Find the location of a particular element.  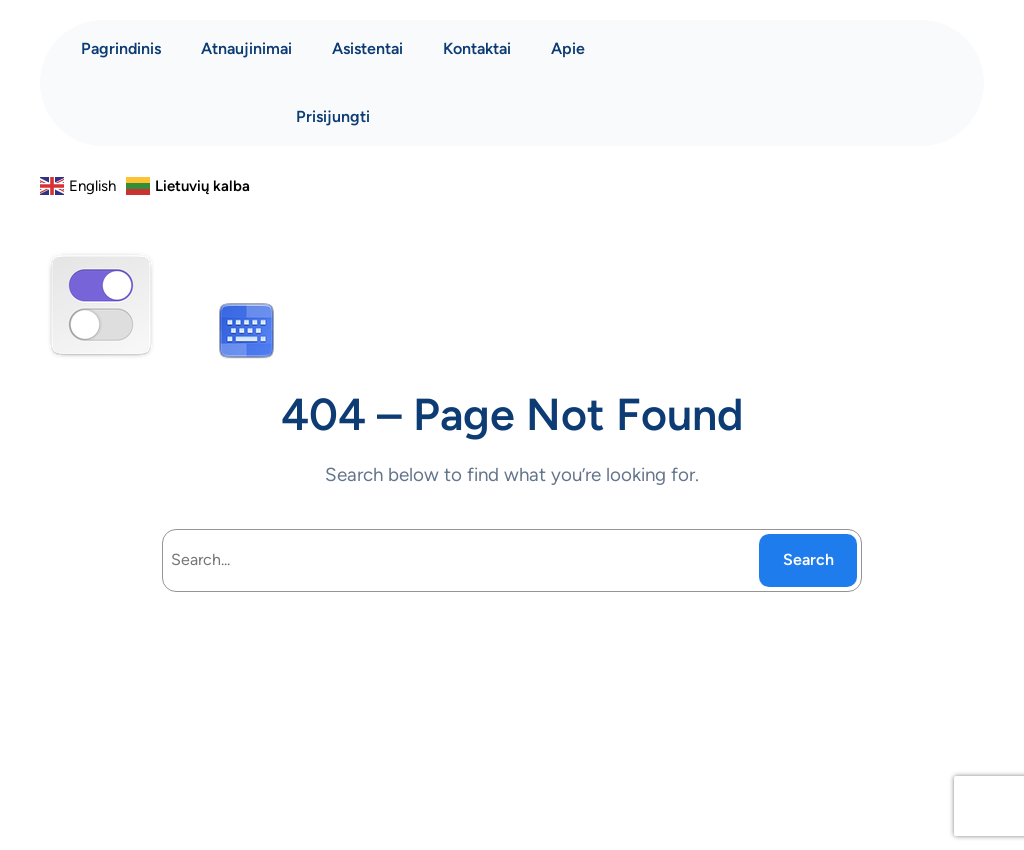

access keyboard and input method settings is located at coordinates (246, 330).